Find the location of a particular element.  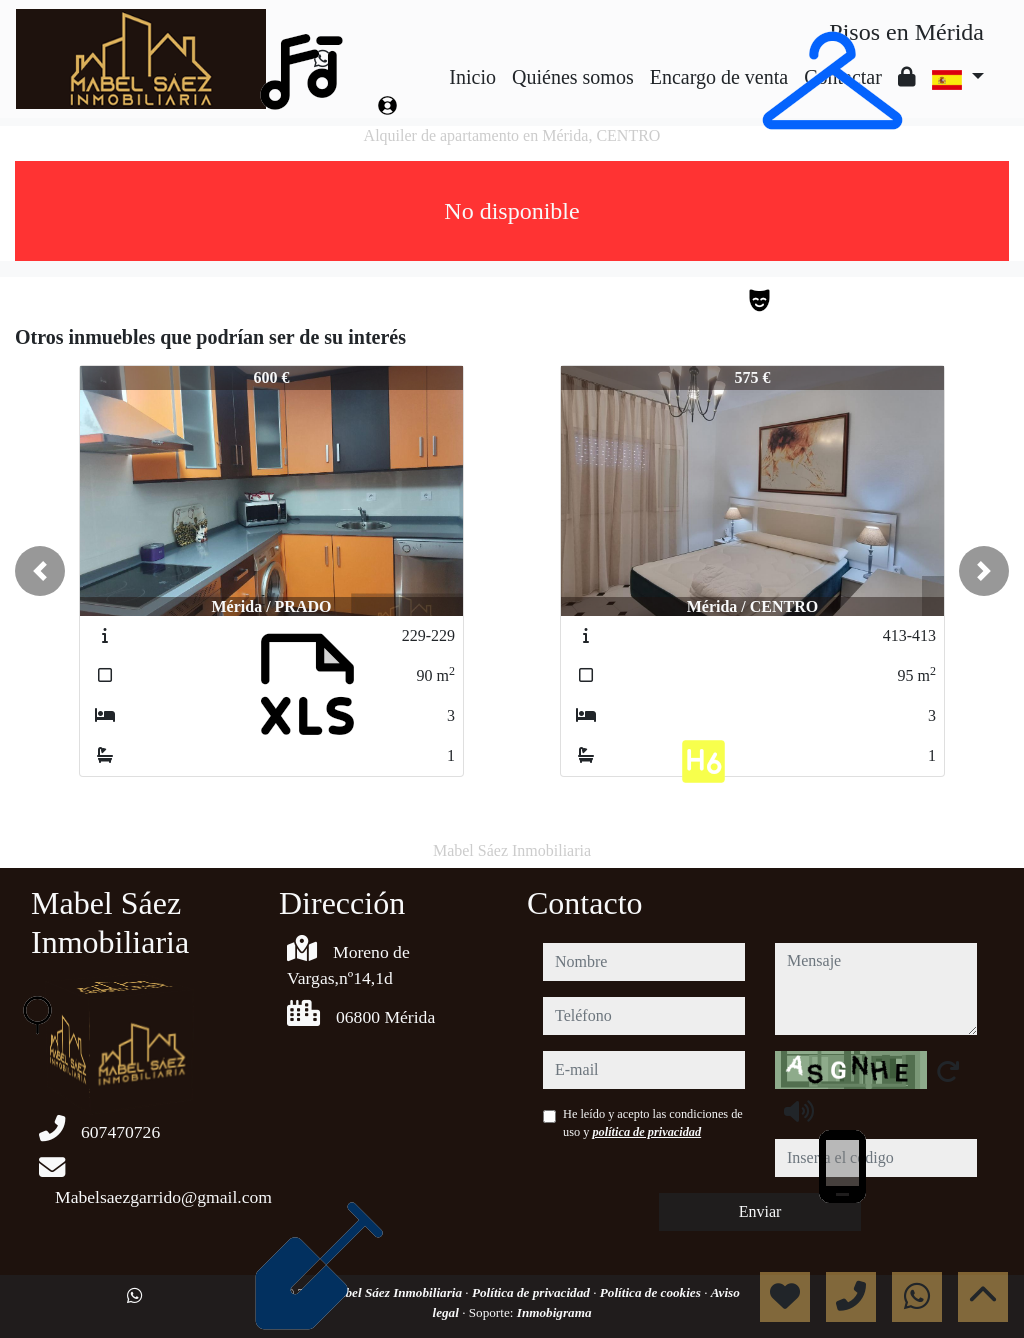

gardening or landscaping tools is located at coordinates (317, 1268).